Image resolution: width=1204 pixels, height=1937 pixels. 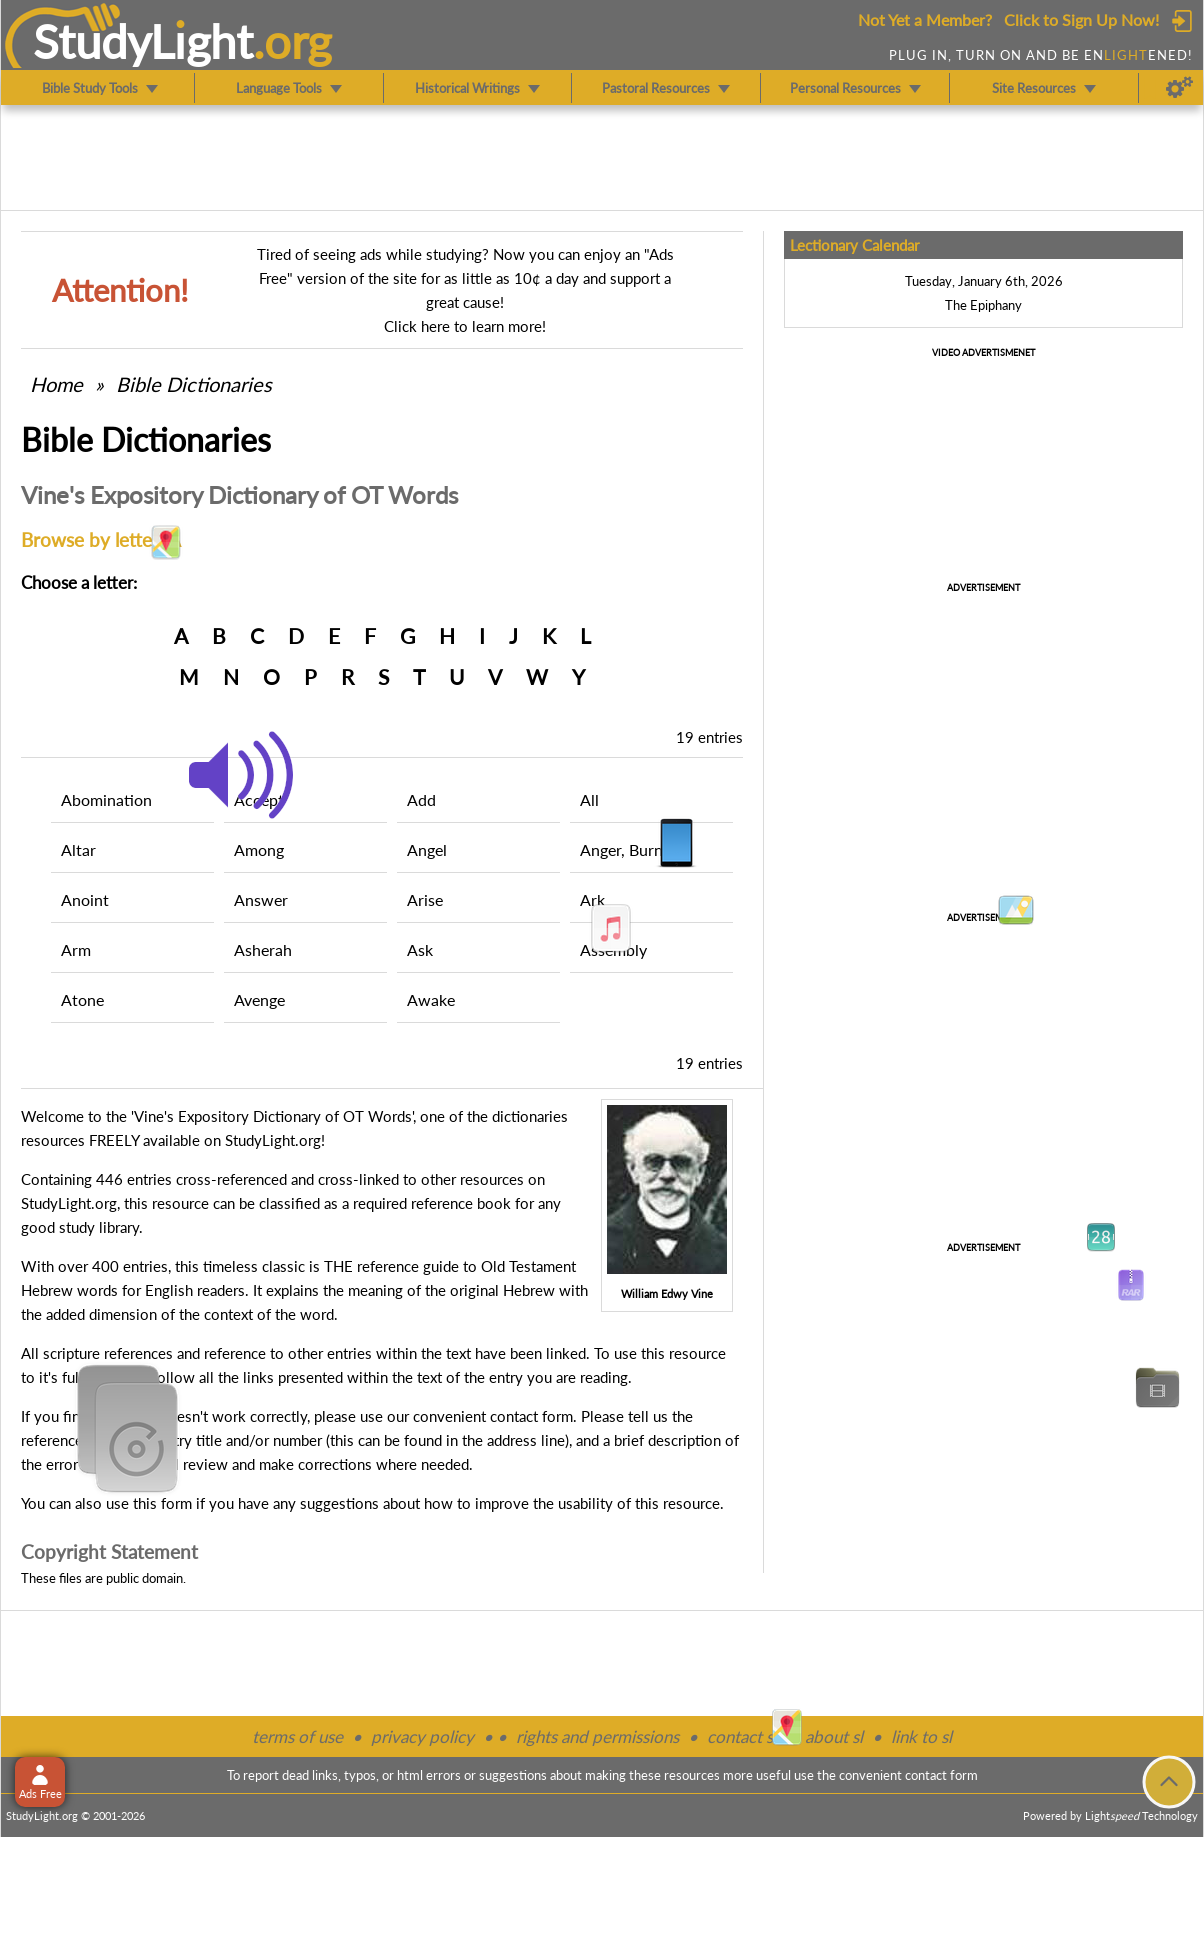 I want to click on an audio file in your system, so click(x=611, y=928).